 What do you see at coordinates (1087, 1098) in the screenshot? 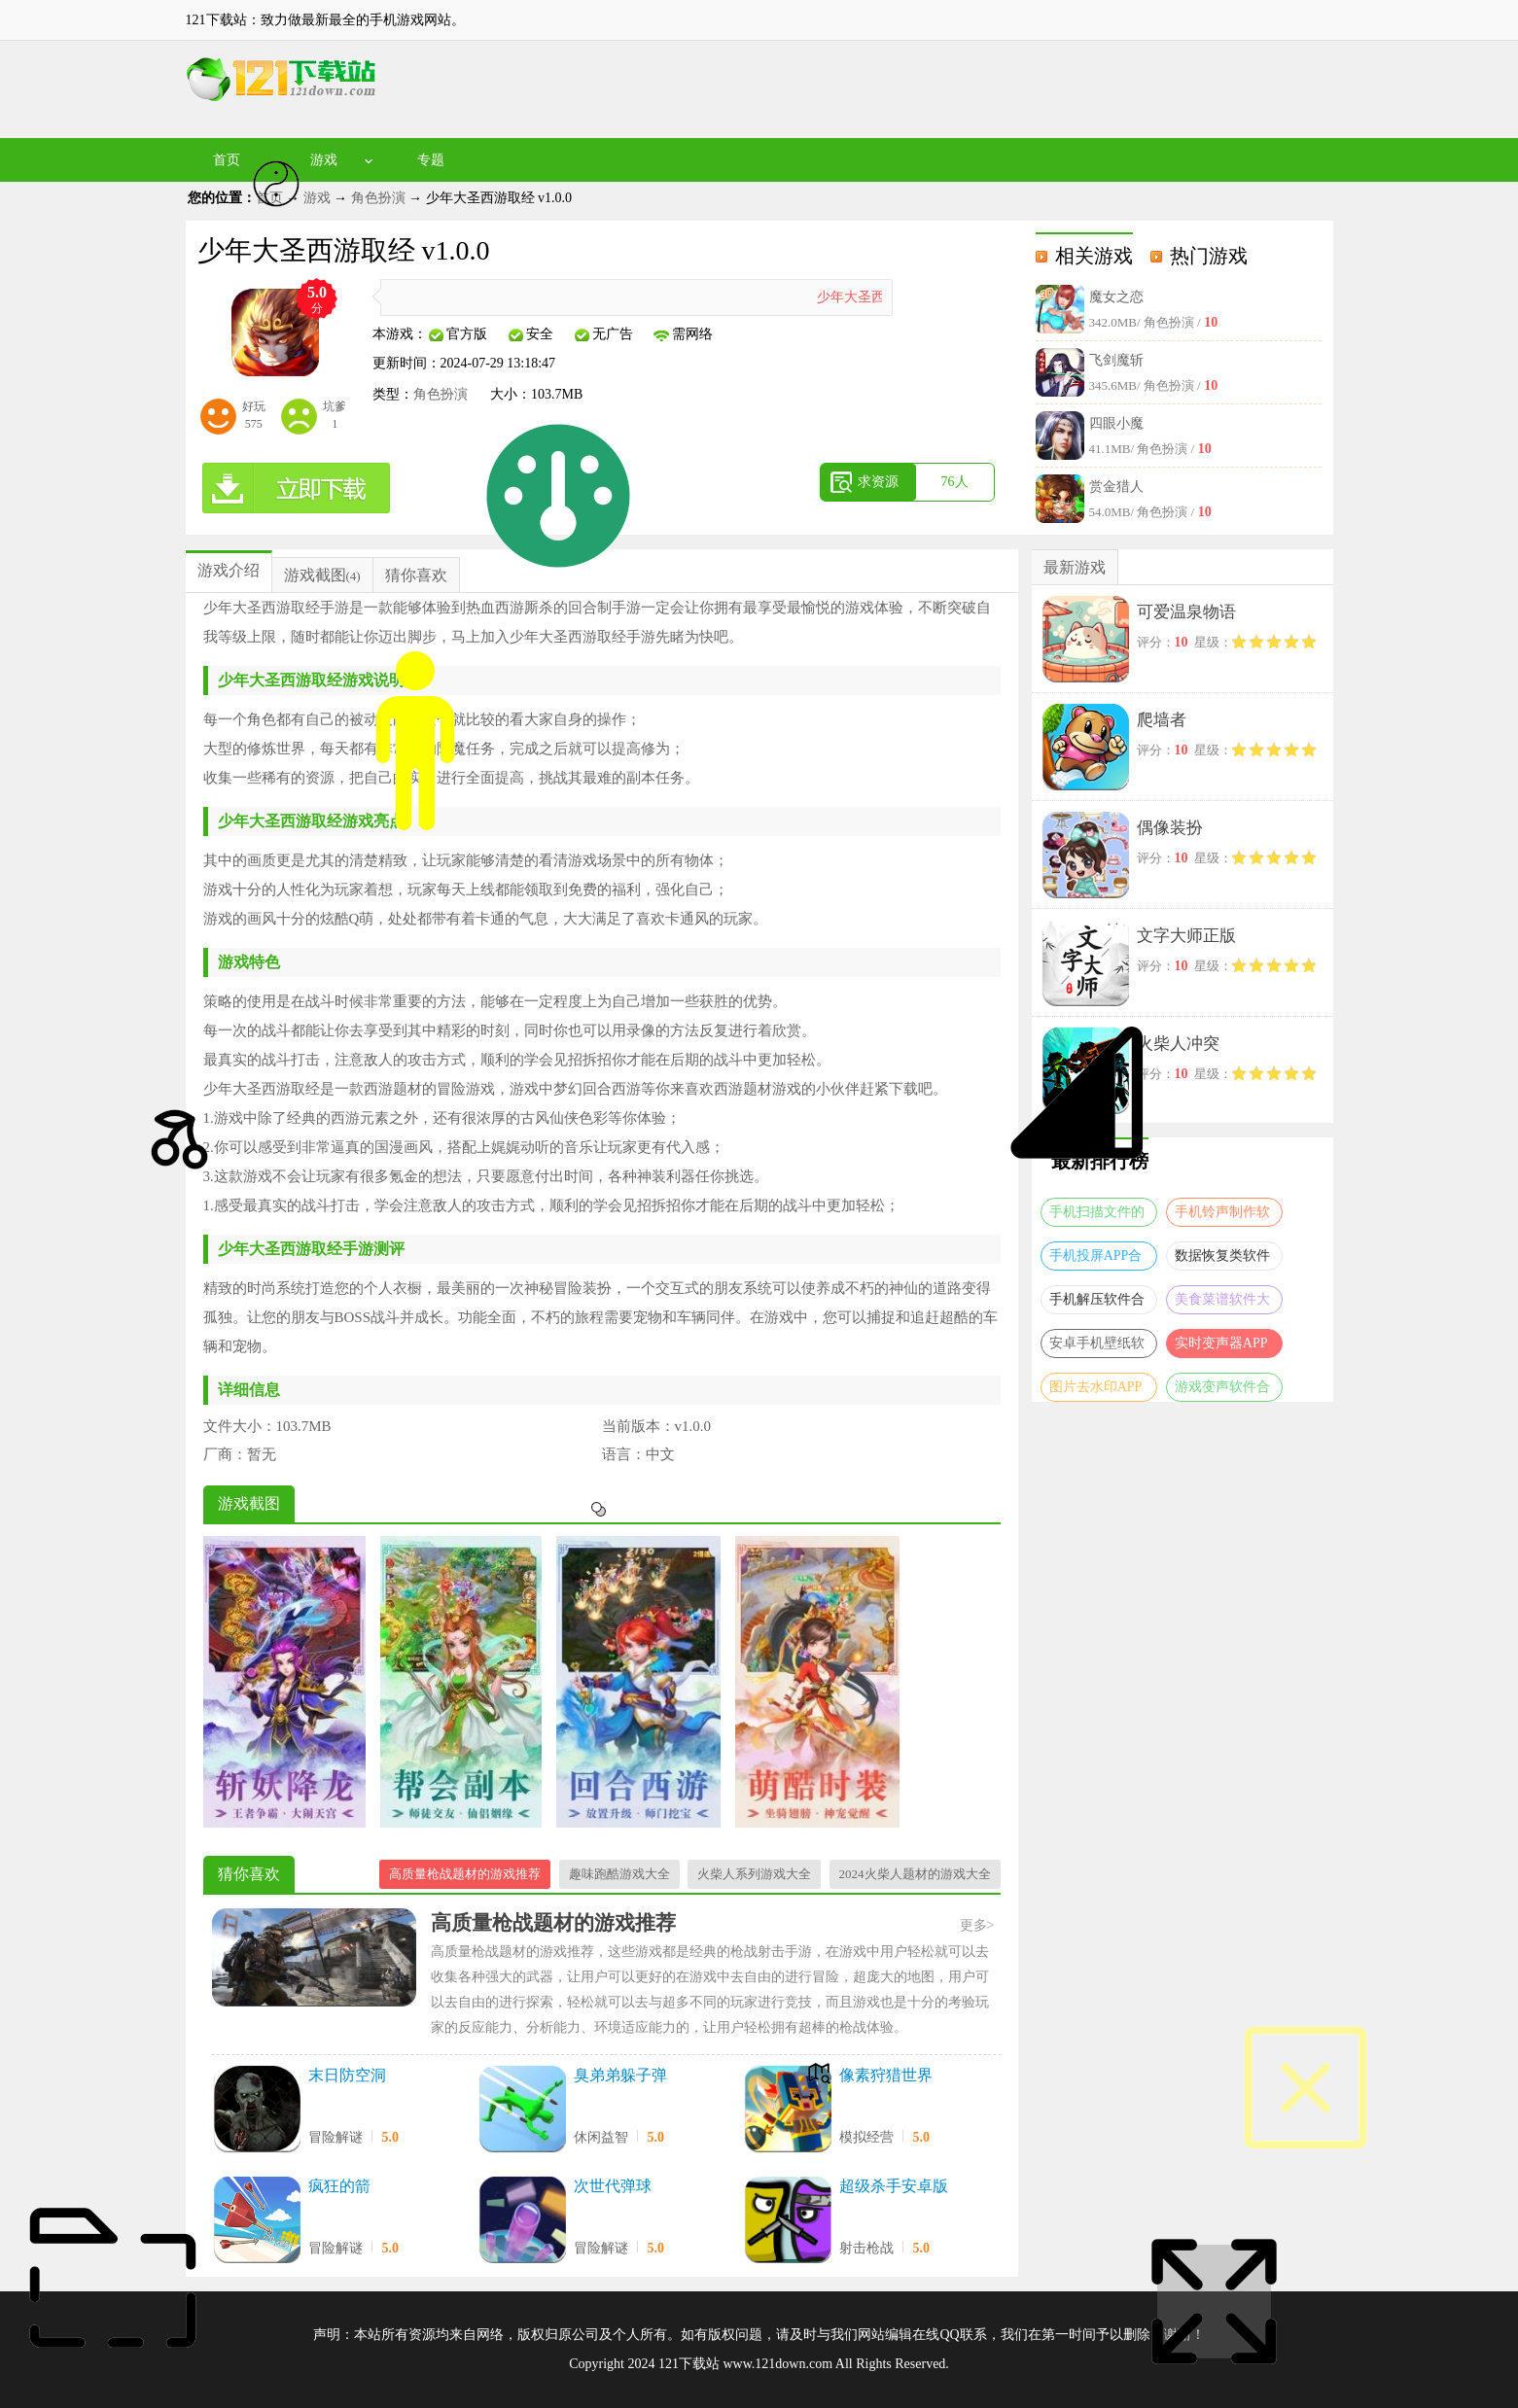
I see `indicates strong cellular network signal` at bounding box center [1087, 1098].